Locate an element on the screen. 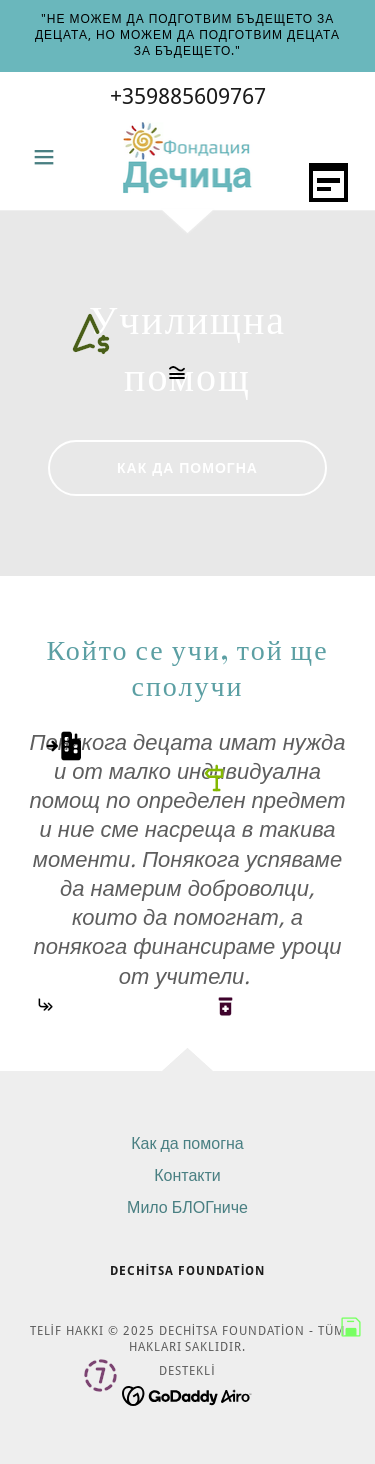  navigate to city or urban area is located at coordinates (63, 746).